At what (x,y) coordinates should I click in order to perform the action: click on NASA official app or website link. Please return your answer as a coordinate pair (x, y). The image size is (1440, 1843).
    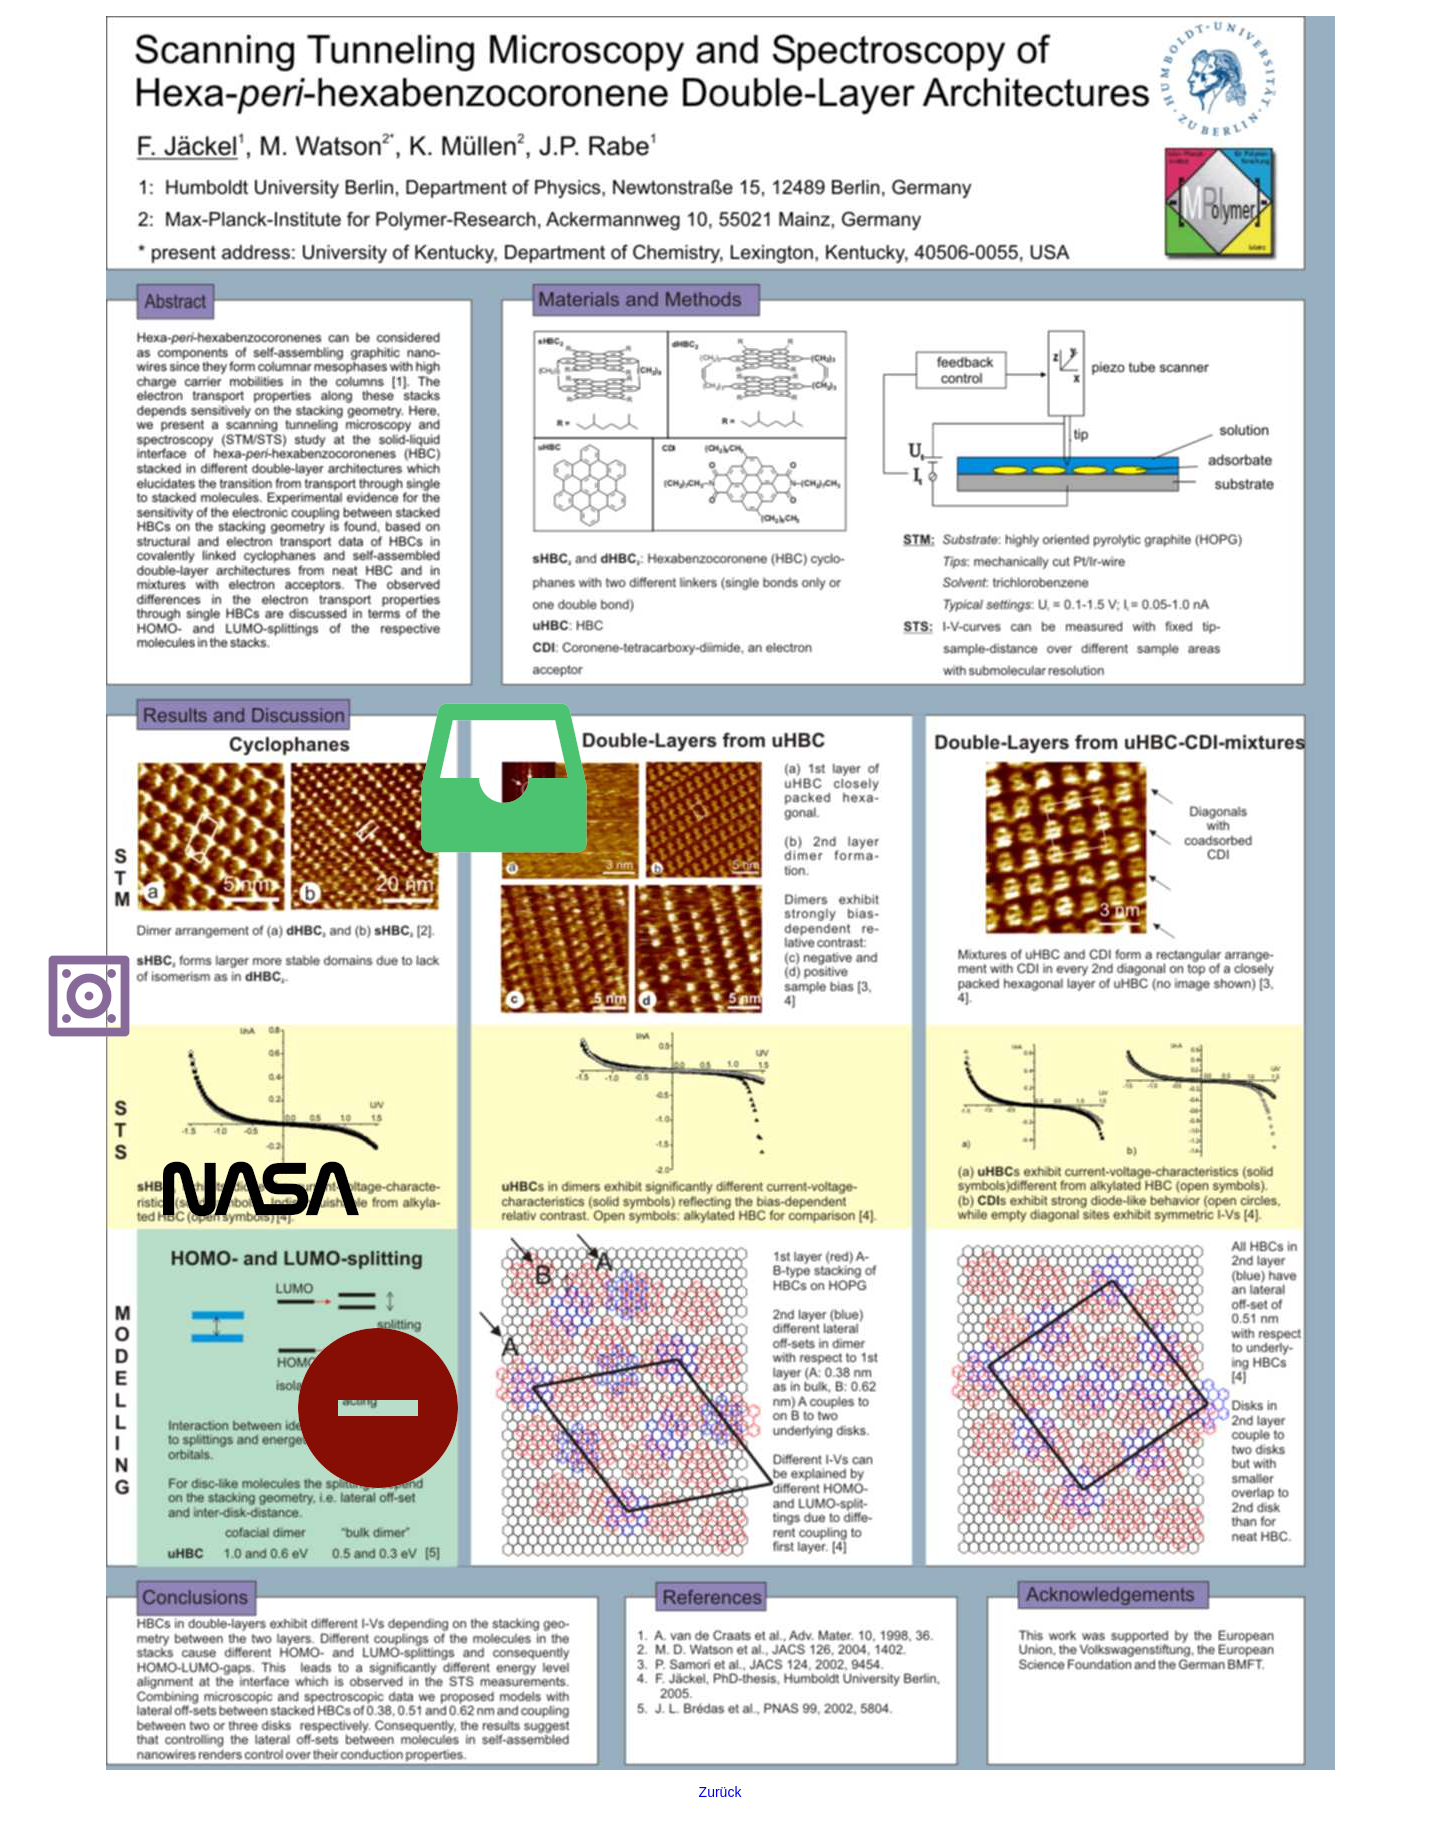
    Looking at the image, I should click on (261, 1189).